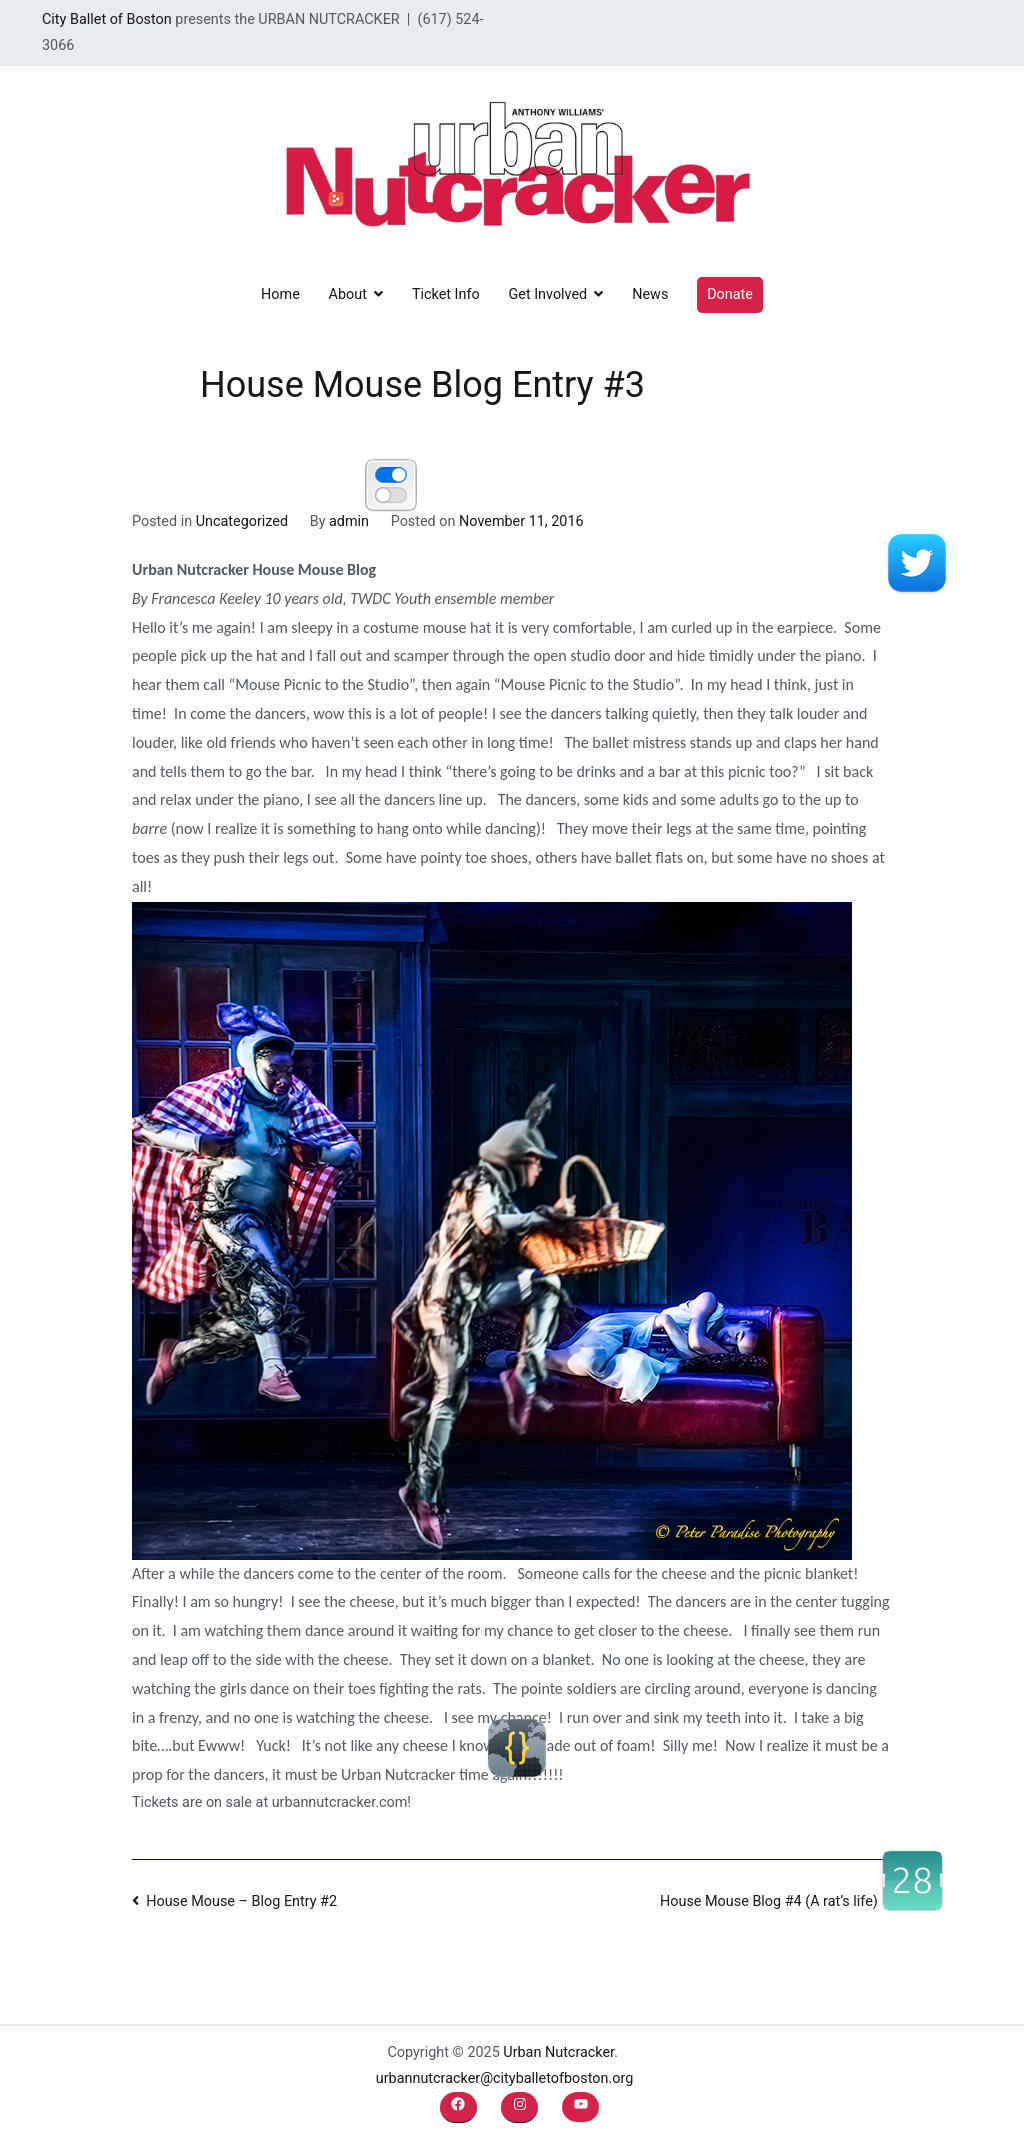  I want to click on open tweetdeck app, so click(917, 563).